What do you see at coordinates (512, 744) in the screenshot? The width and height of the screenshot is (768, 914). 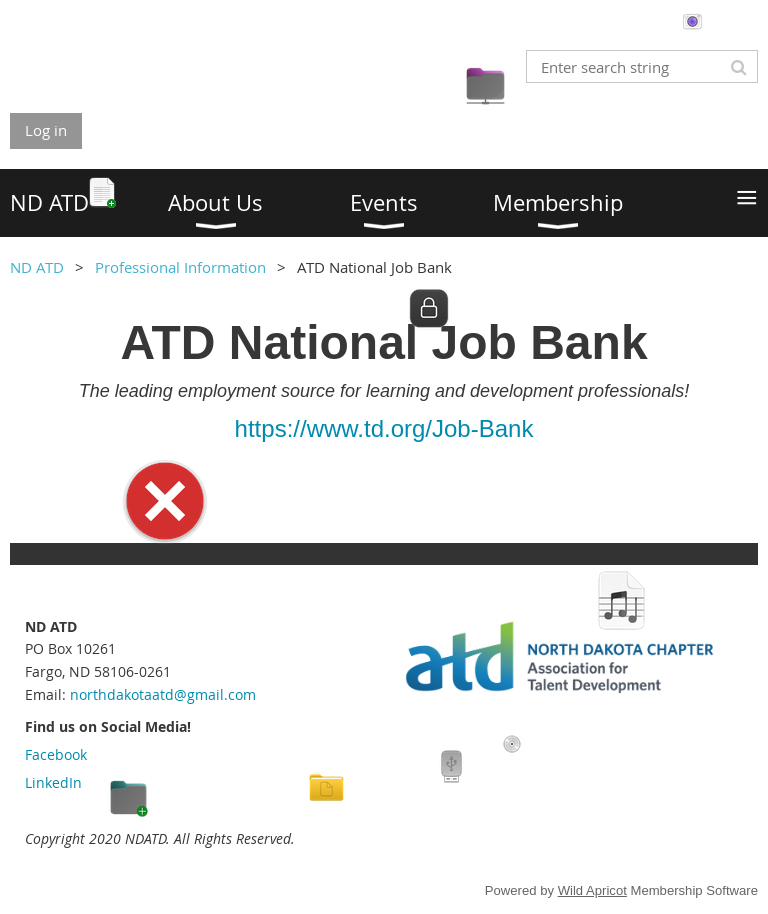 I see `access DVD drive or optical disc` at bounding box center [512, 744].